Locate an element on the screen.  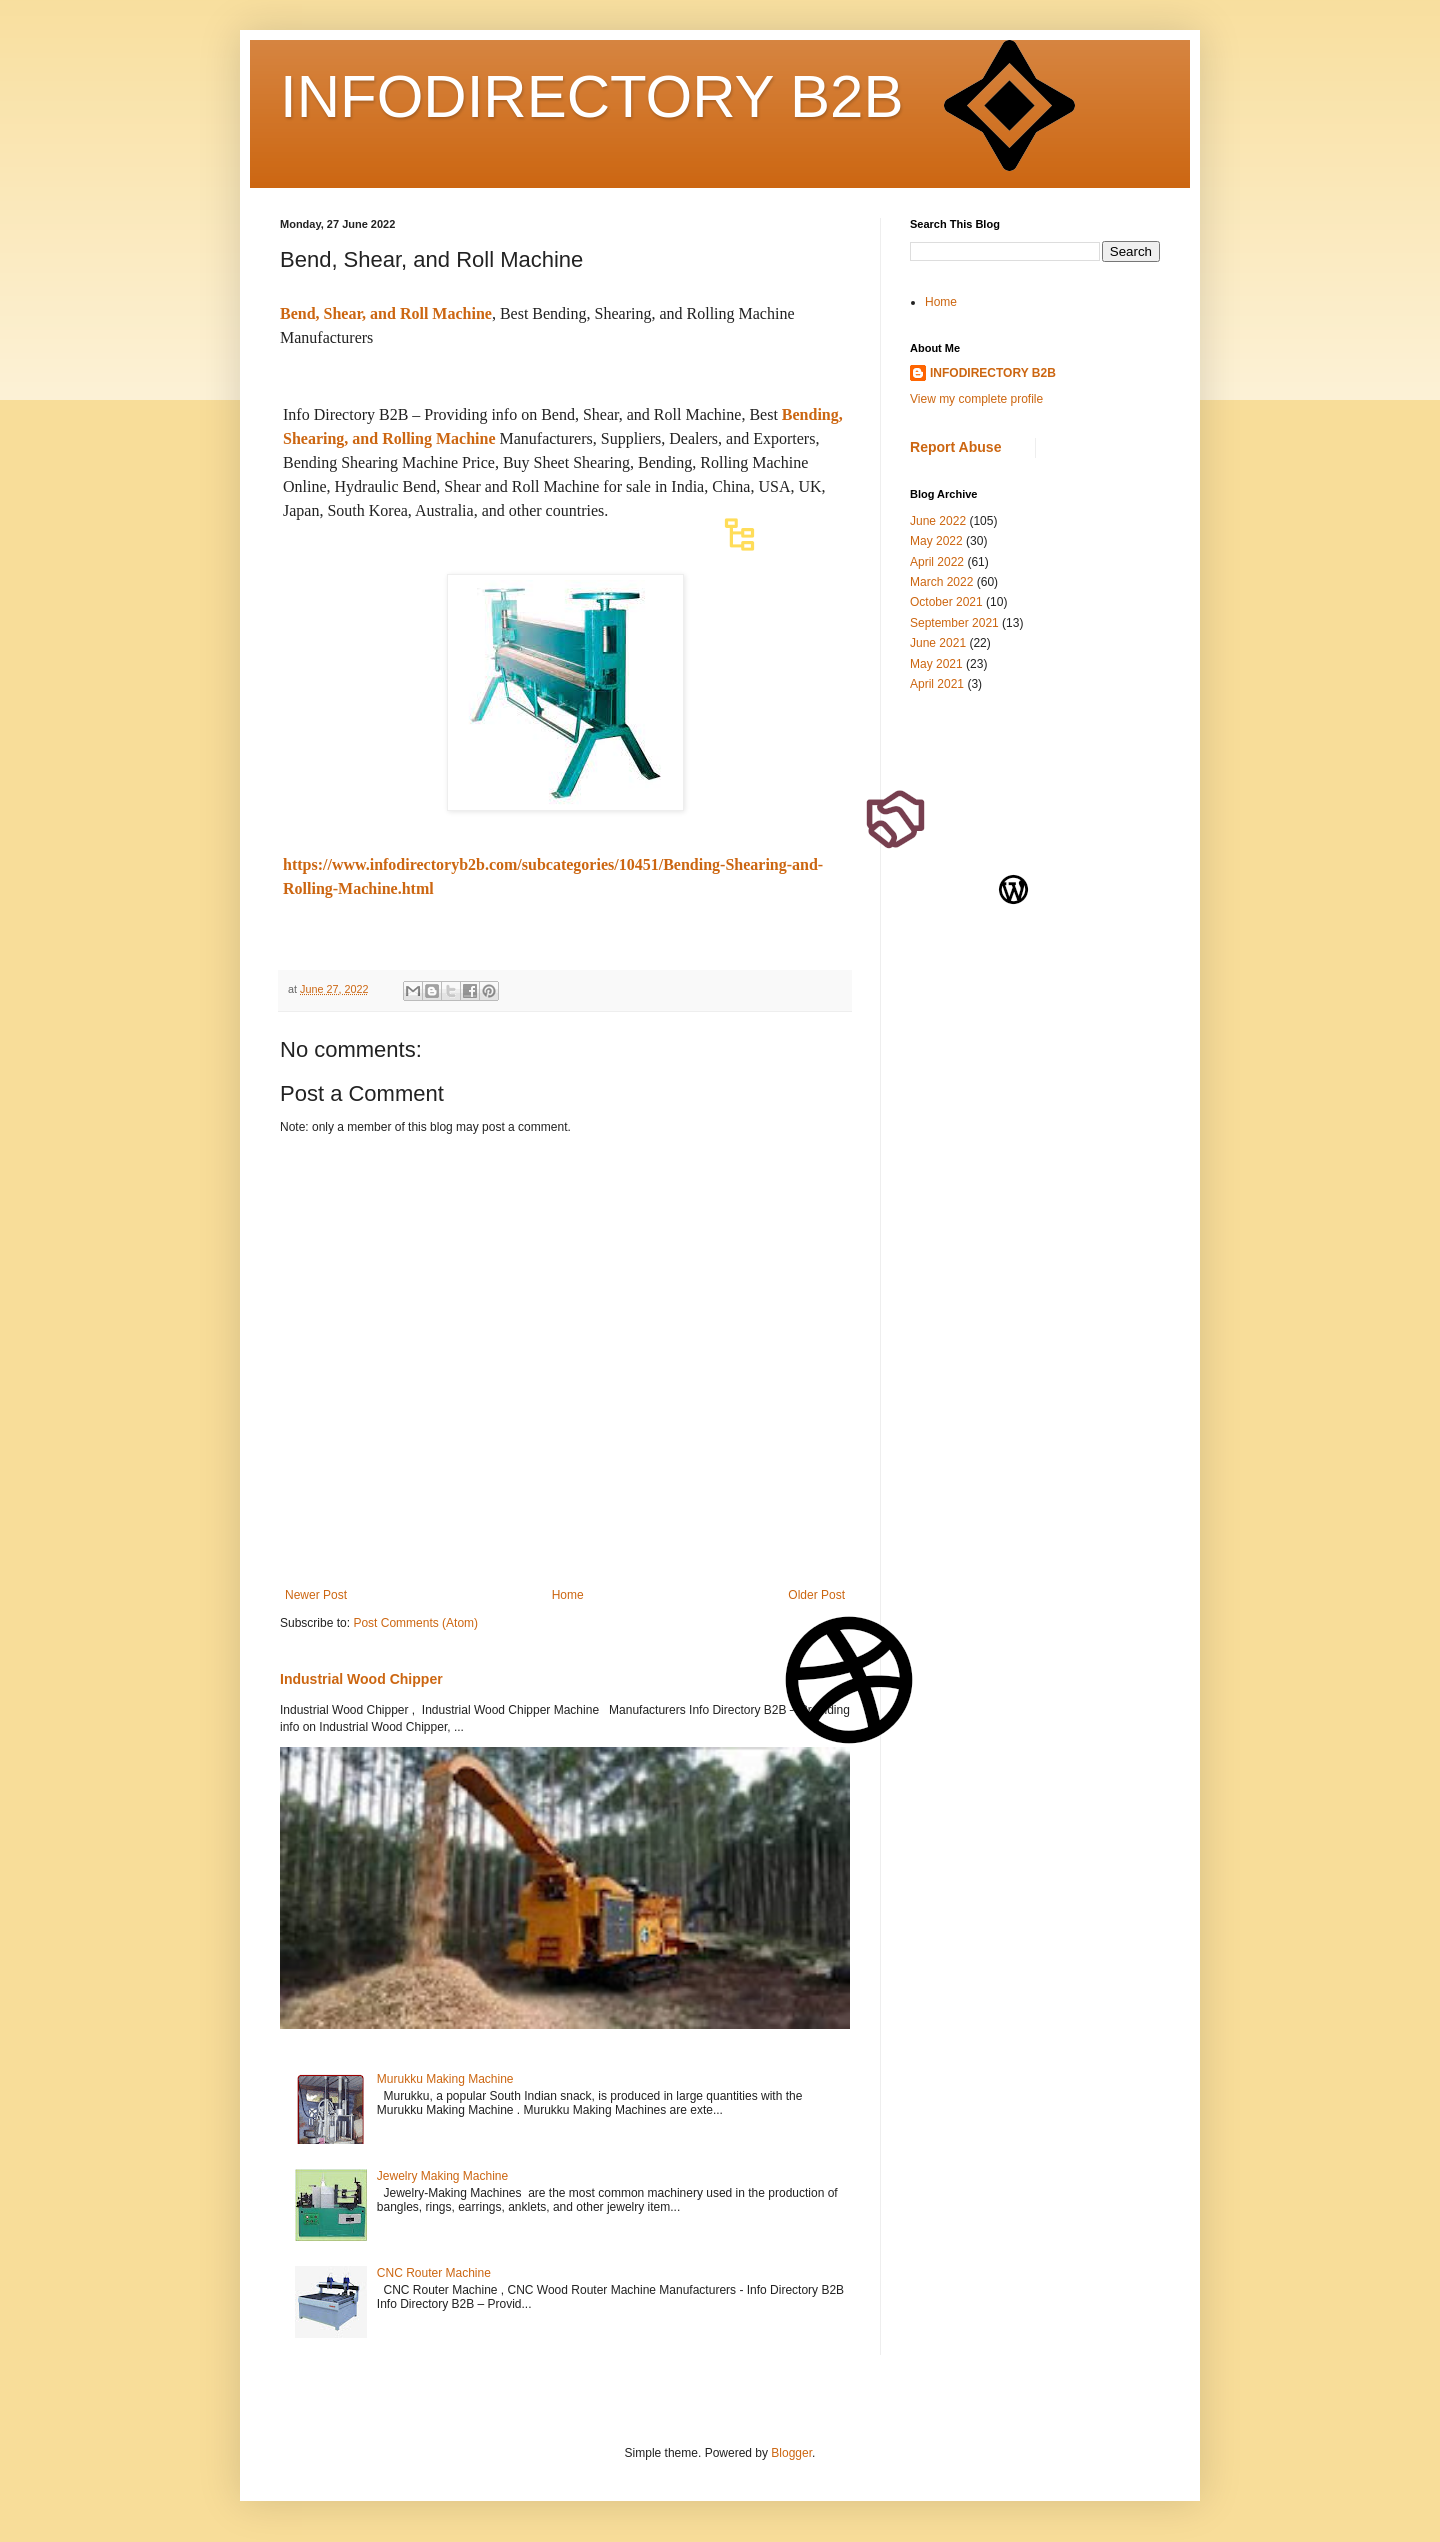
visit dribbble profile or portfolio is located at coordinates (849, 1680).